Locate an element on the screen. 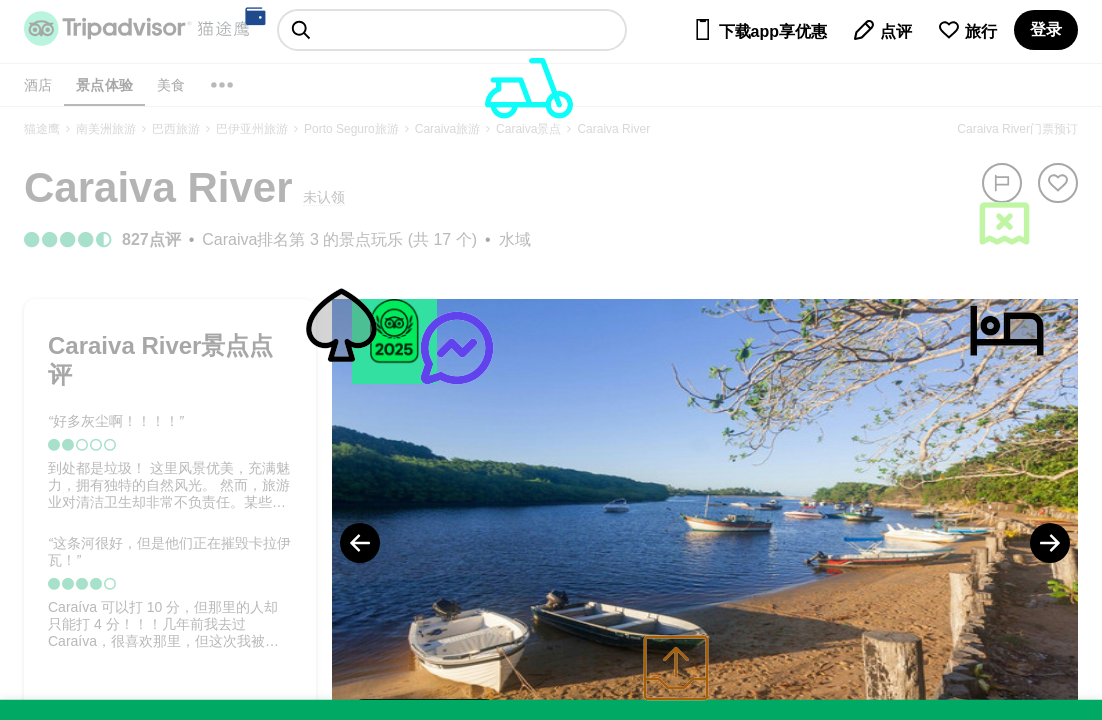 The width and height of the screenshot is (1102, 720). access your wallet or payment methods is located at coordinates (255, 17).